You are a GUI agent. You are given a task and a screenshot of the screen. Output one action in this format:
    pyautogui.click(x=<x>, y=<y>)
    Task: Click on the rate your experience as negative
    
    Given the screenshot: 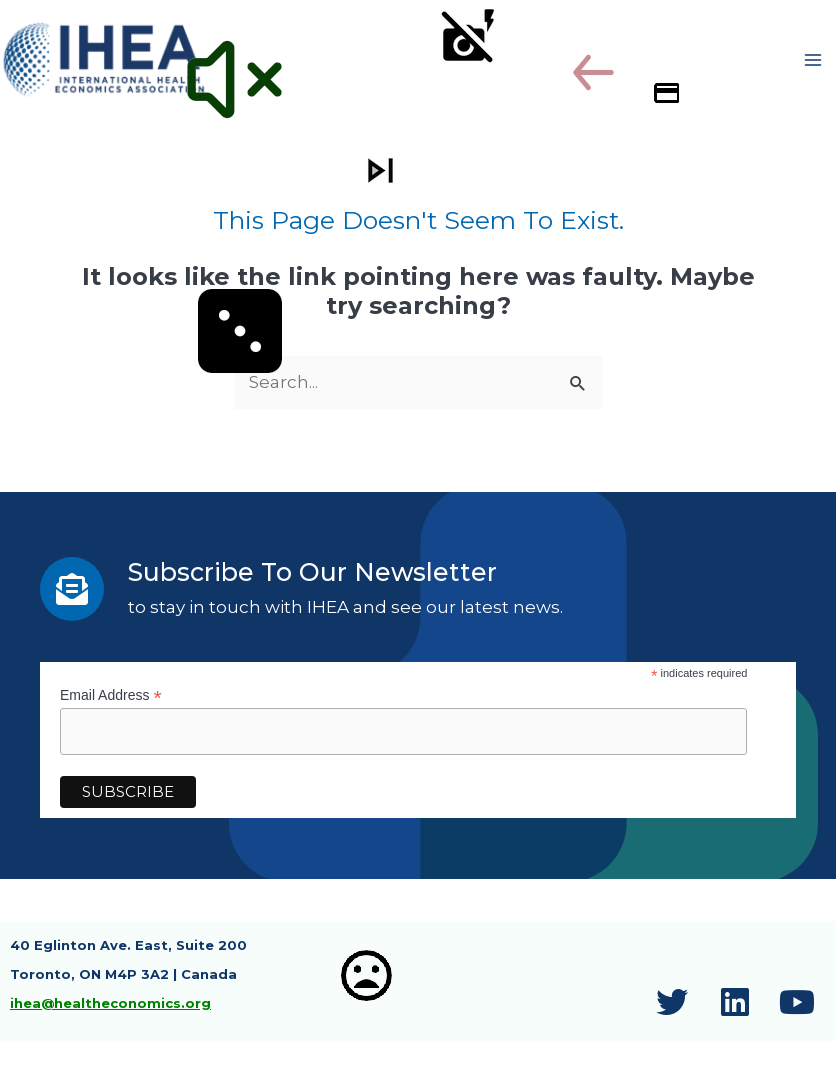 What is the action you would take?
    pyautogui.click(x=366, y=975)
    